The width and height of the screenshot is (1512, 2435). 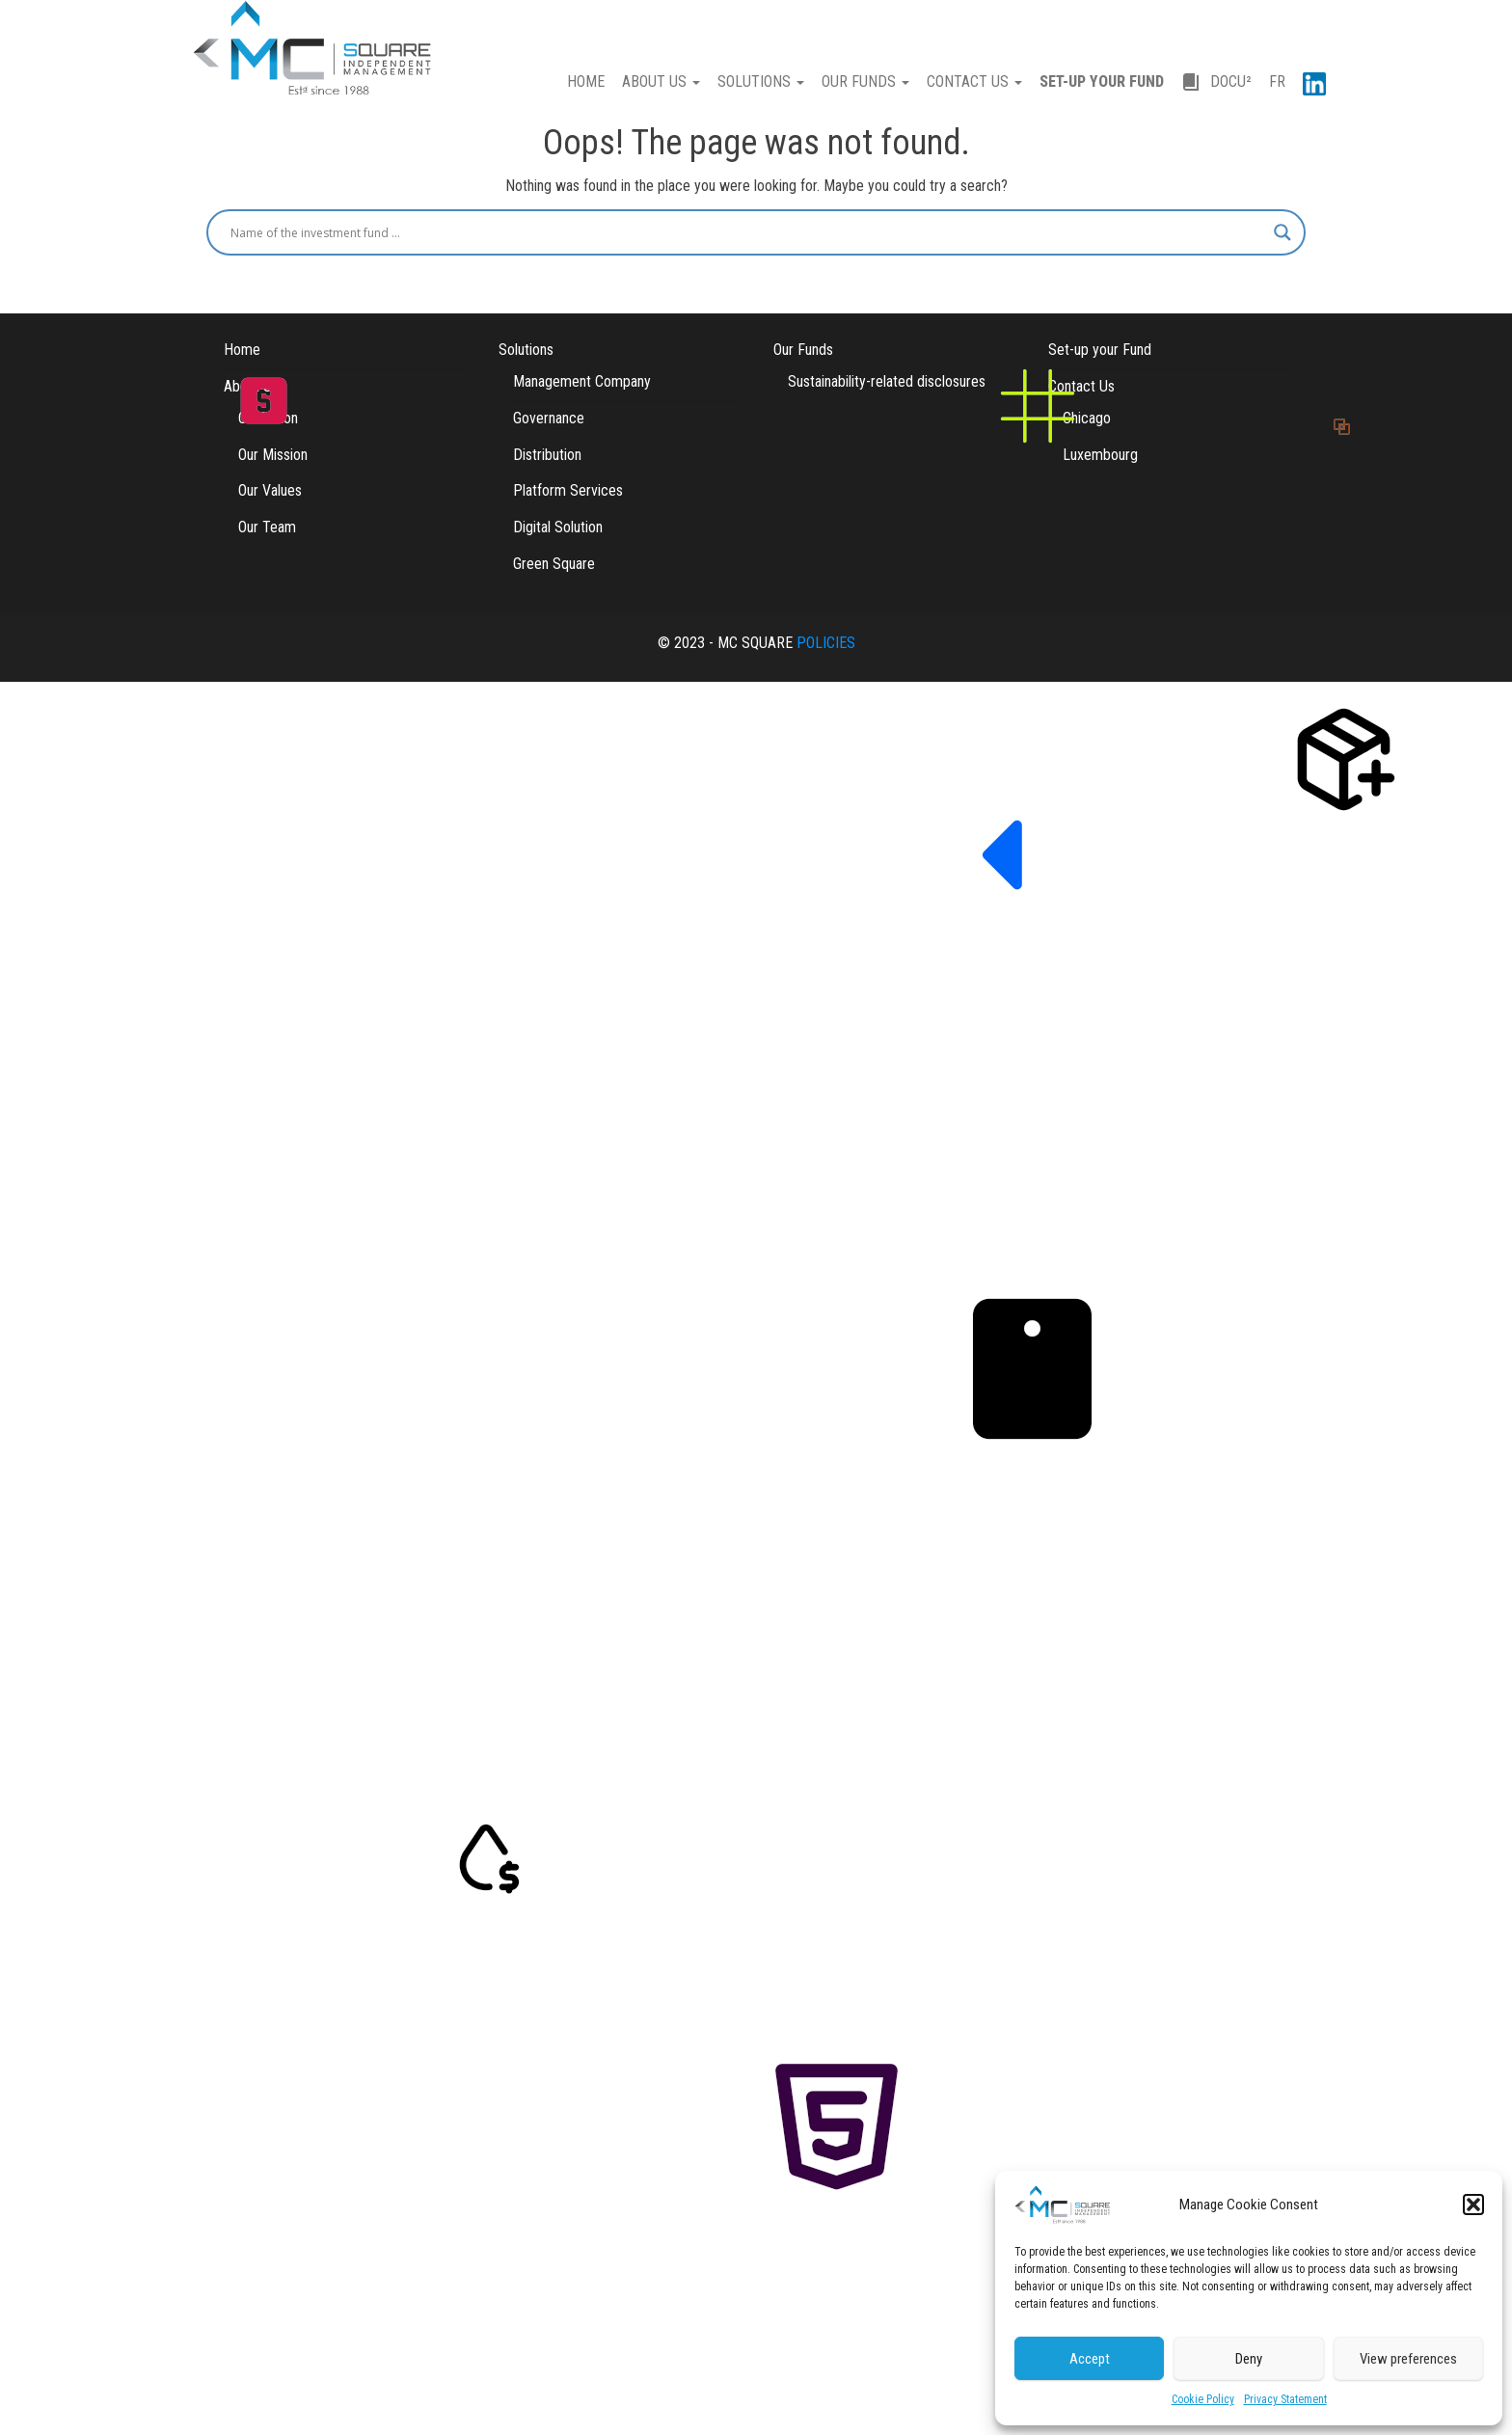 What do you see at coordinates (1343, 759) in the screenshot?
I see `add a new package or shipment` at bounding box center [1343, 759].